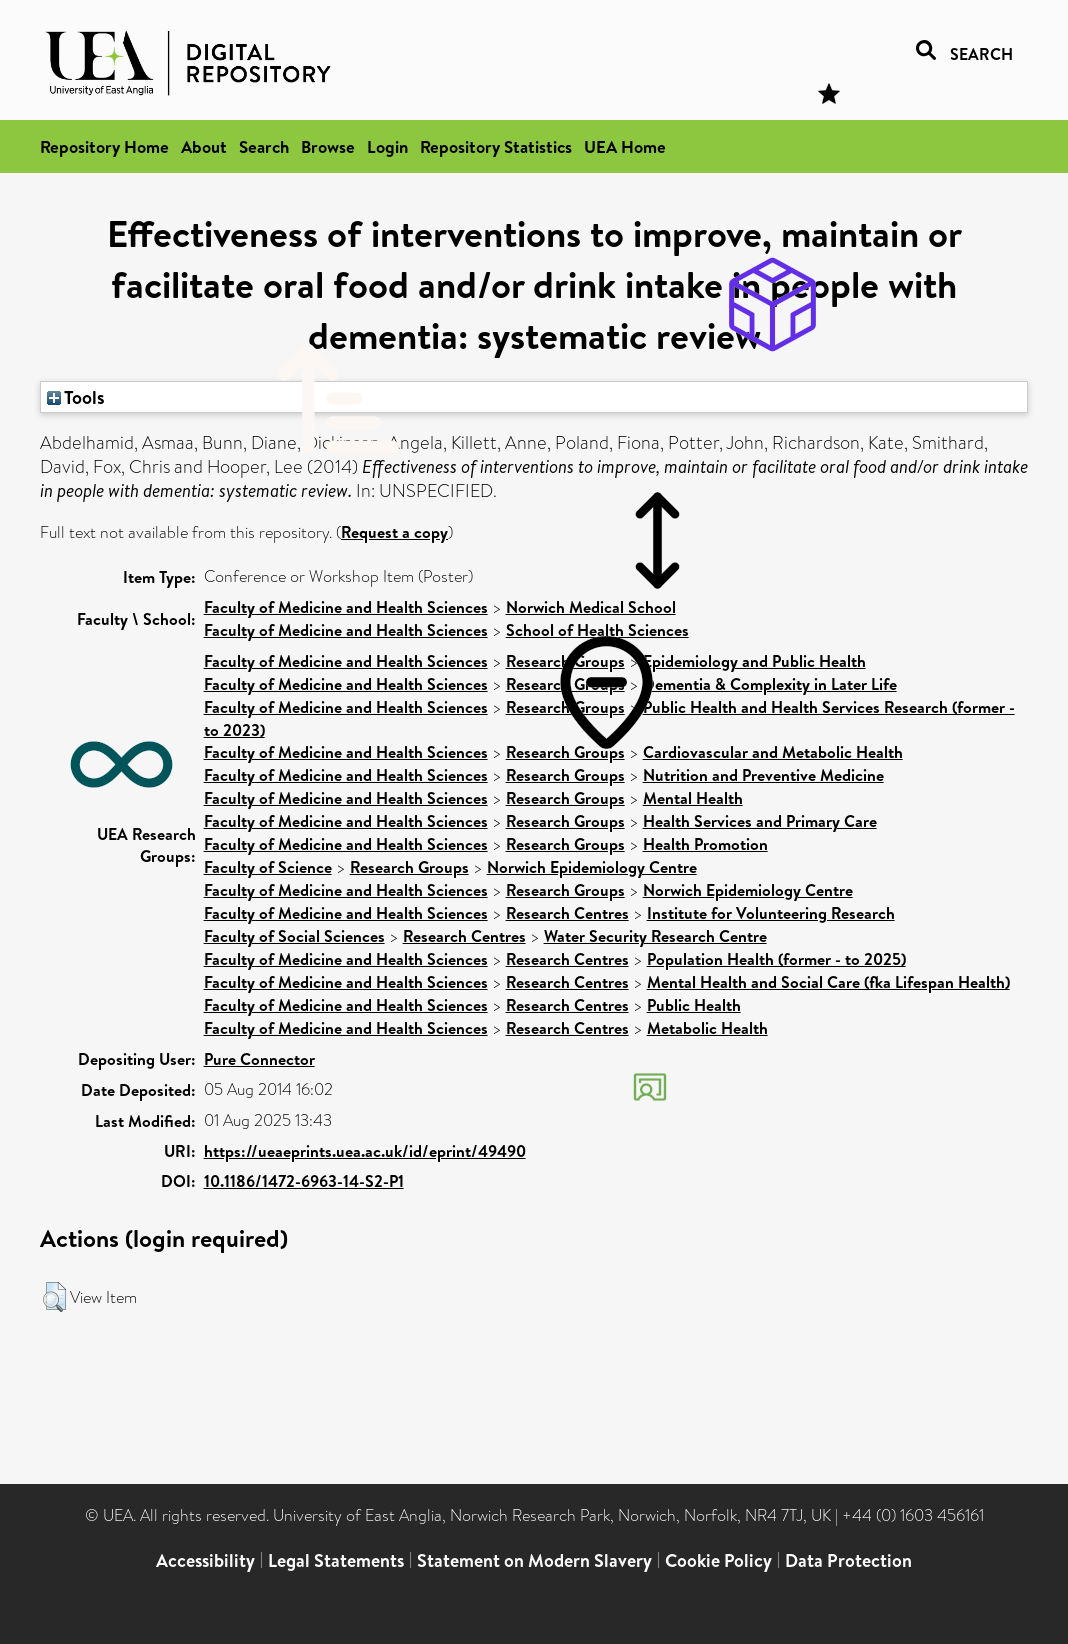 The image size is (1068, 1644). Describe the element at coordinates (829, 94) in the screenshot. I see `add item to favorites` at that location.